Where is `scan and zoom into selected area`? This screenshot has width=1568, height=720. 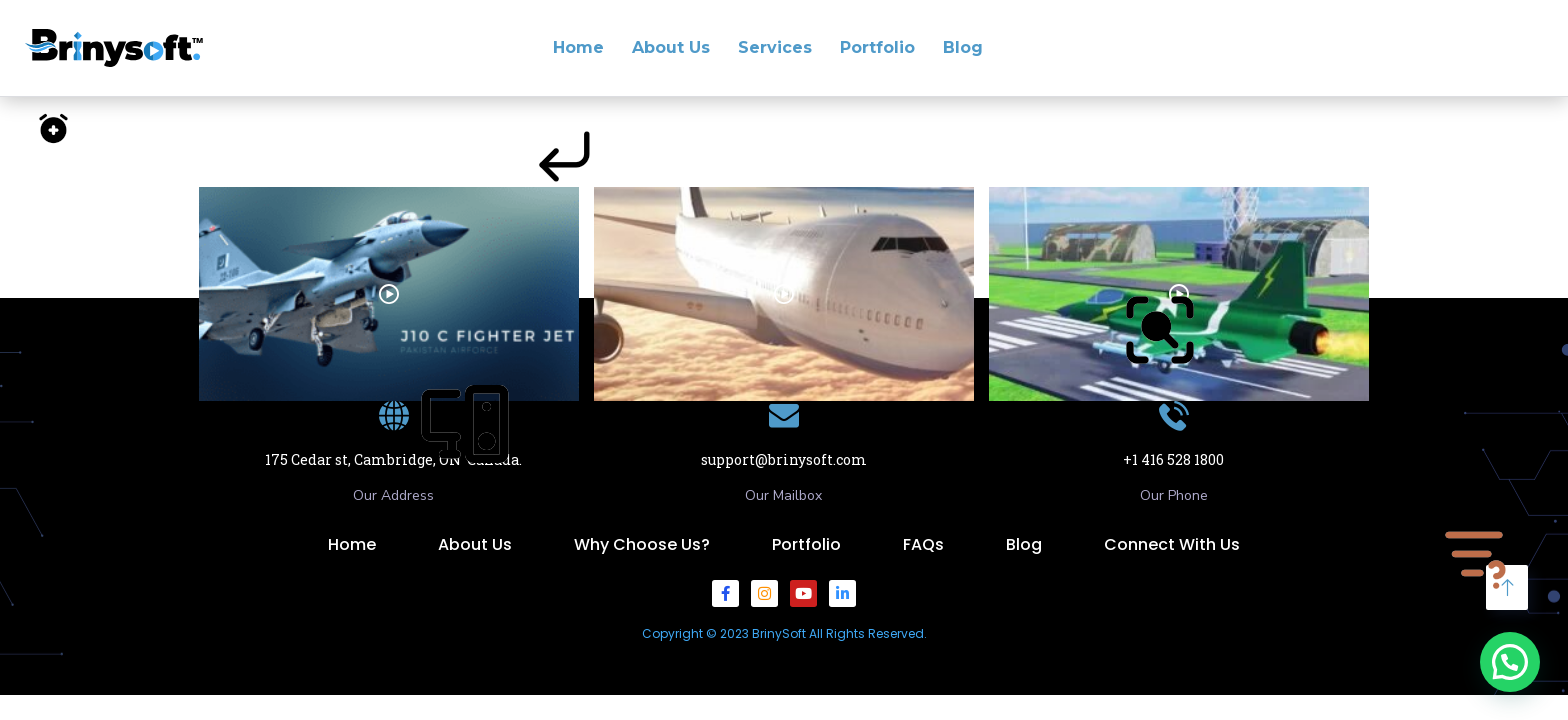 scan and zoom into selected area is located at coordinates (1160, 330).